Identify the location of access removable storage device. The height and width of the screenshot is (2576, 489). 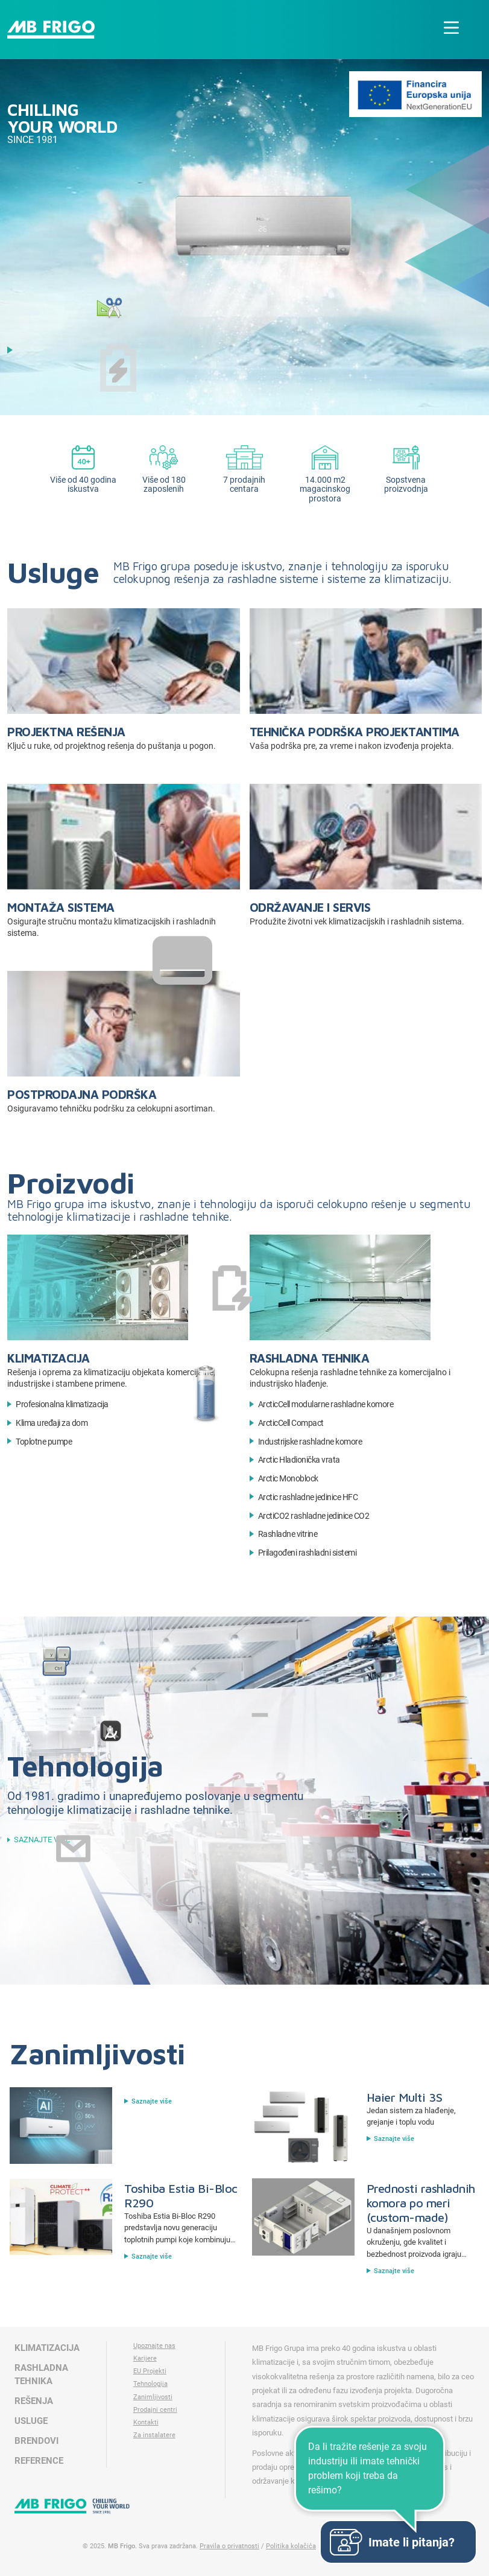
(182, 962).